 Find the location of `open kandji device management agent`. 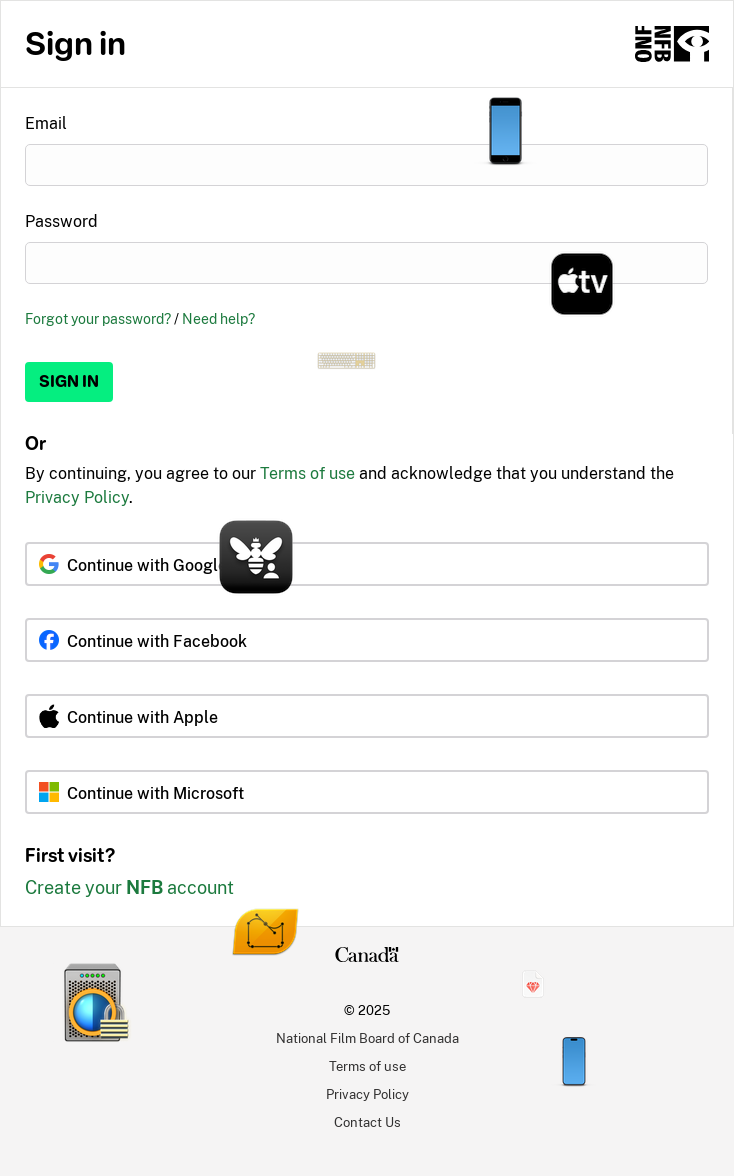

open kandji device management agent is located at coordinates (256, 557).